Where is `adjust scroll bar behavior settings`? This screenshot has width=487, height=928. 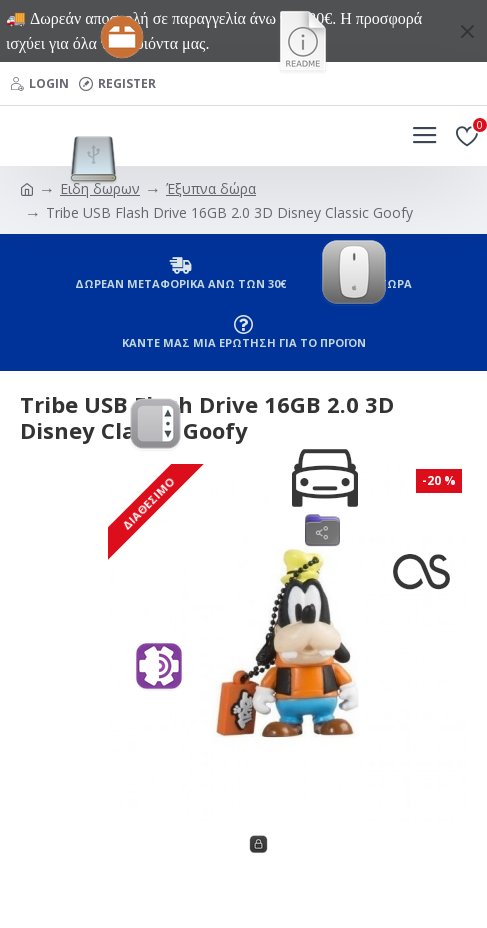
adjust scroll bar behavior settings is located at coordinates (155, 424).